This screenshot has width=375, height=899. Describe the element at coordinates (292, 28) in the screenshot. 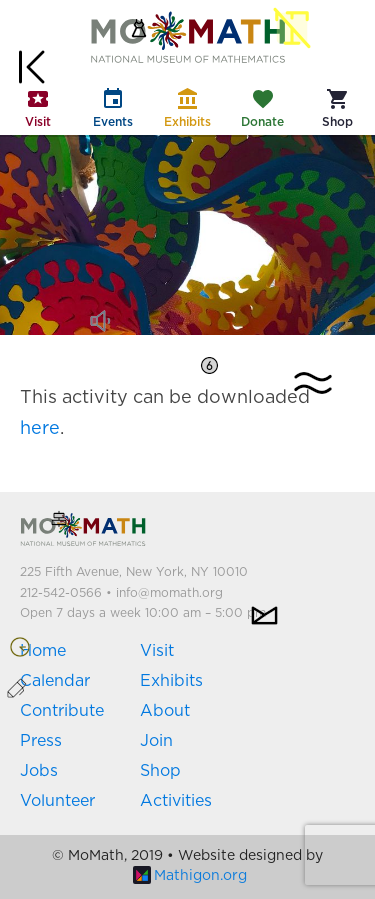

I see `disable text formatting` at that location.